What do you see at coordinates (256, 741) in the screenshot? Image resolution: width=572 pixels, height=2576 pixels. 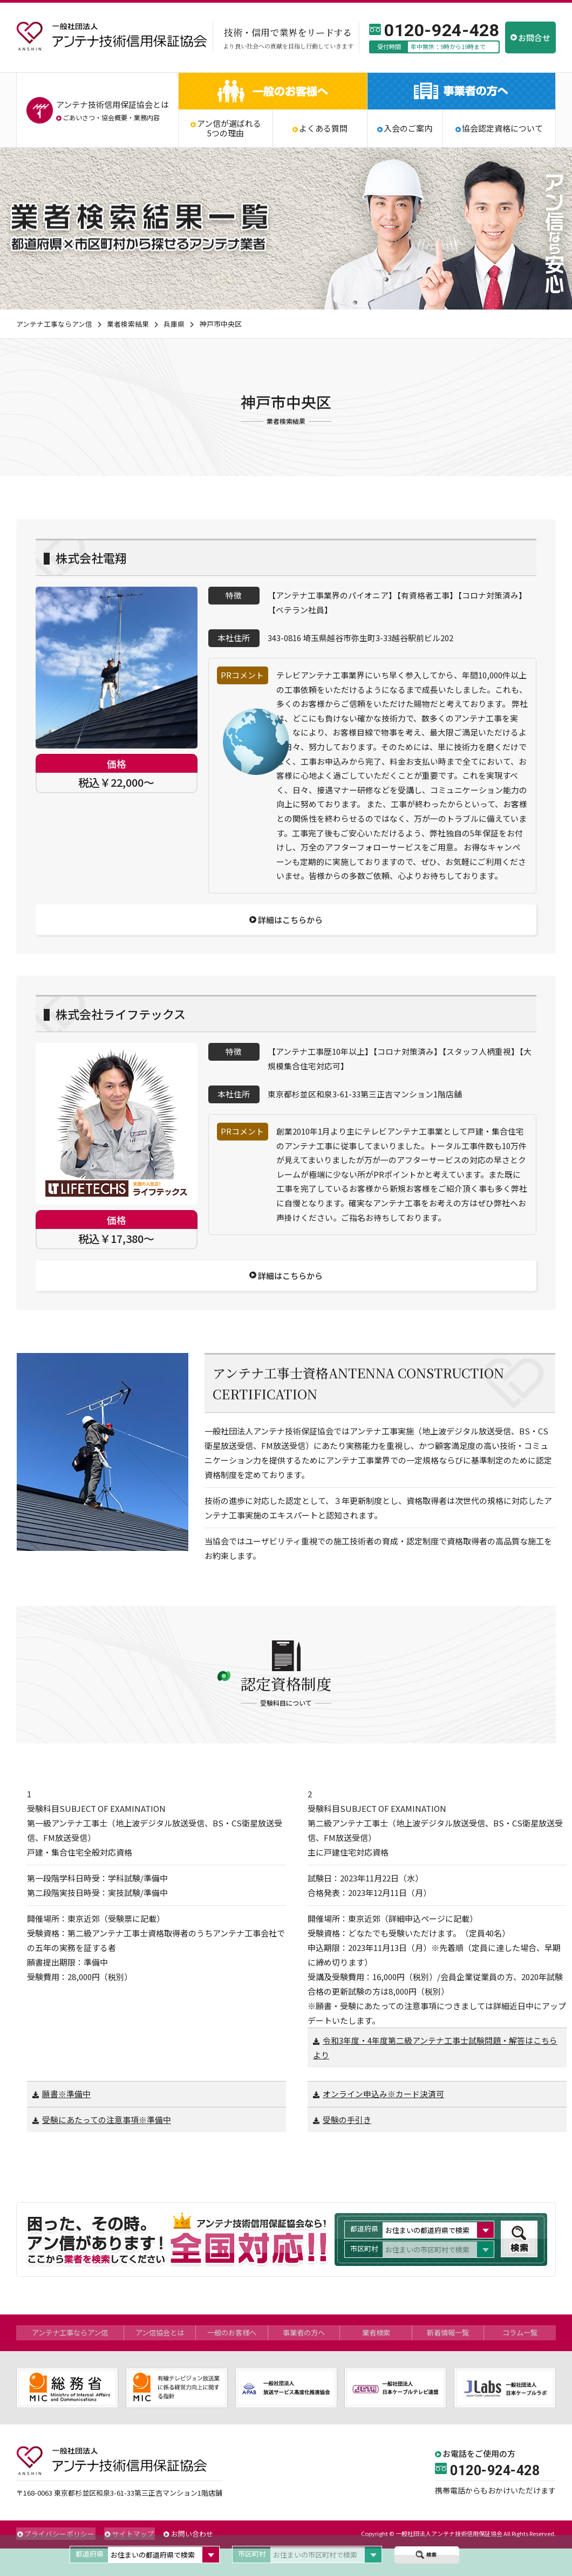 I see `access global or international settings` at bounding box center [256, 741].